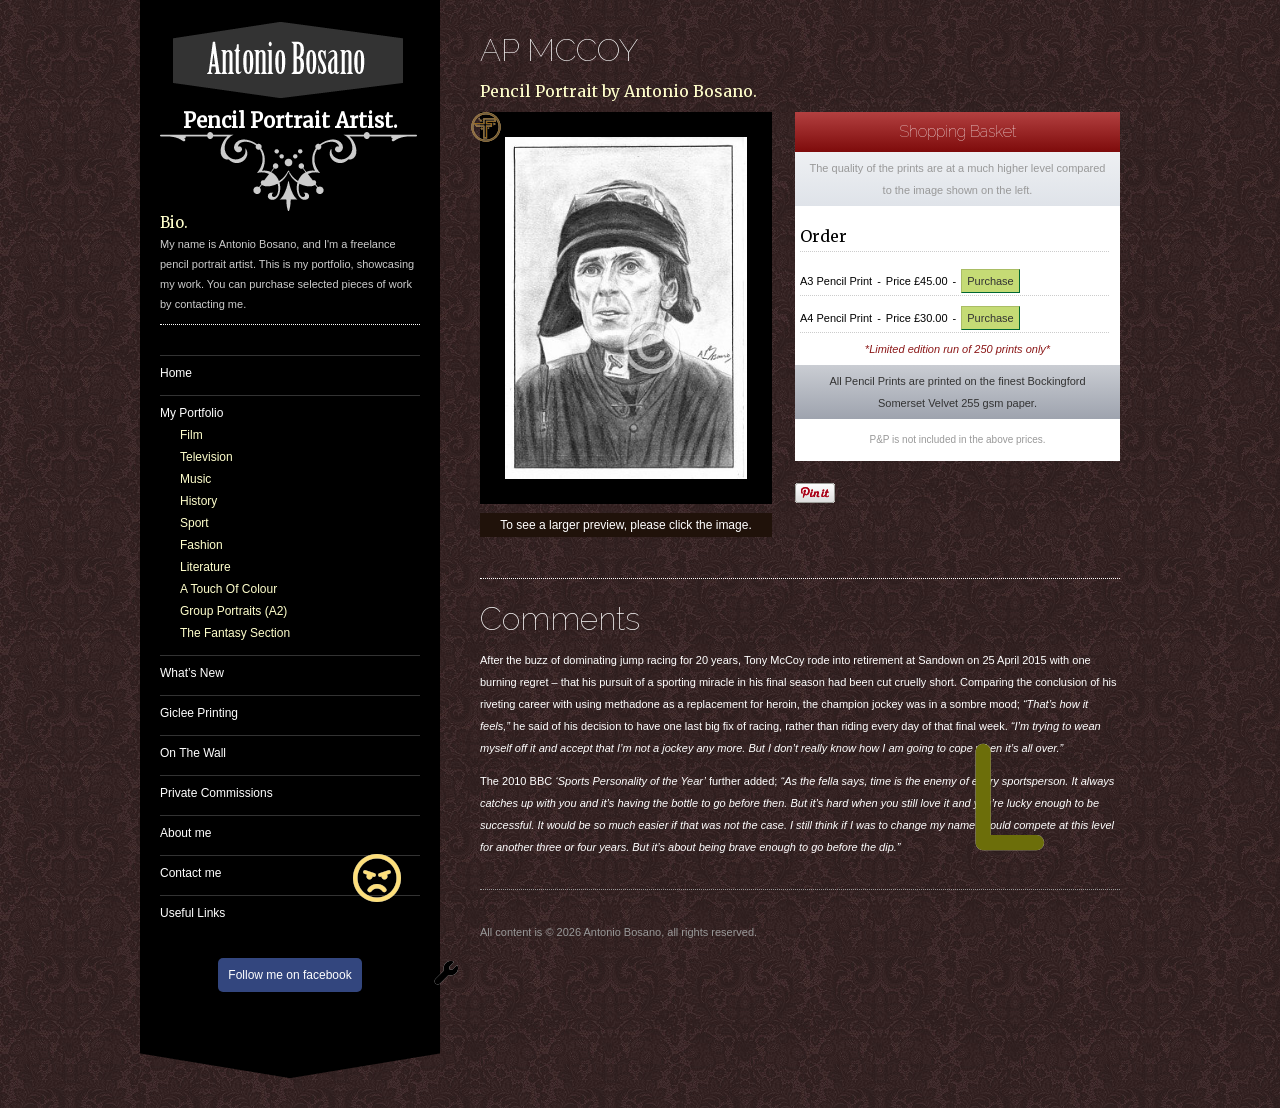  Describe the element at coordinates (446, 972) in the screenshot. I see `access settings or configuration options` at that location.